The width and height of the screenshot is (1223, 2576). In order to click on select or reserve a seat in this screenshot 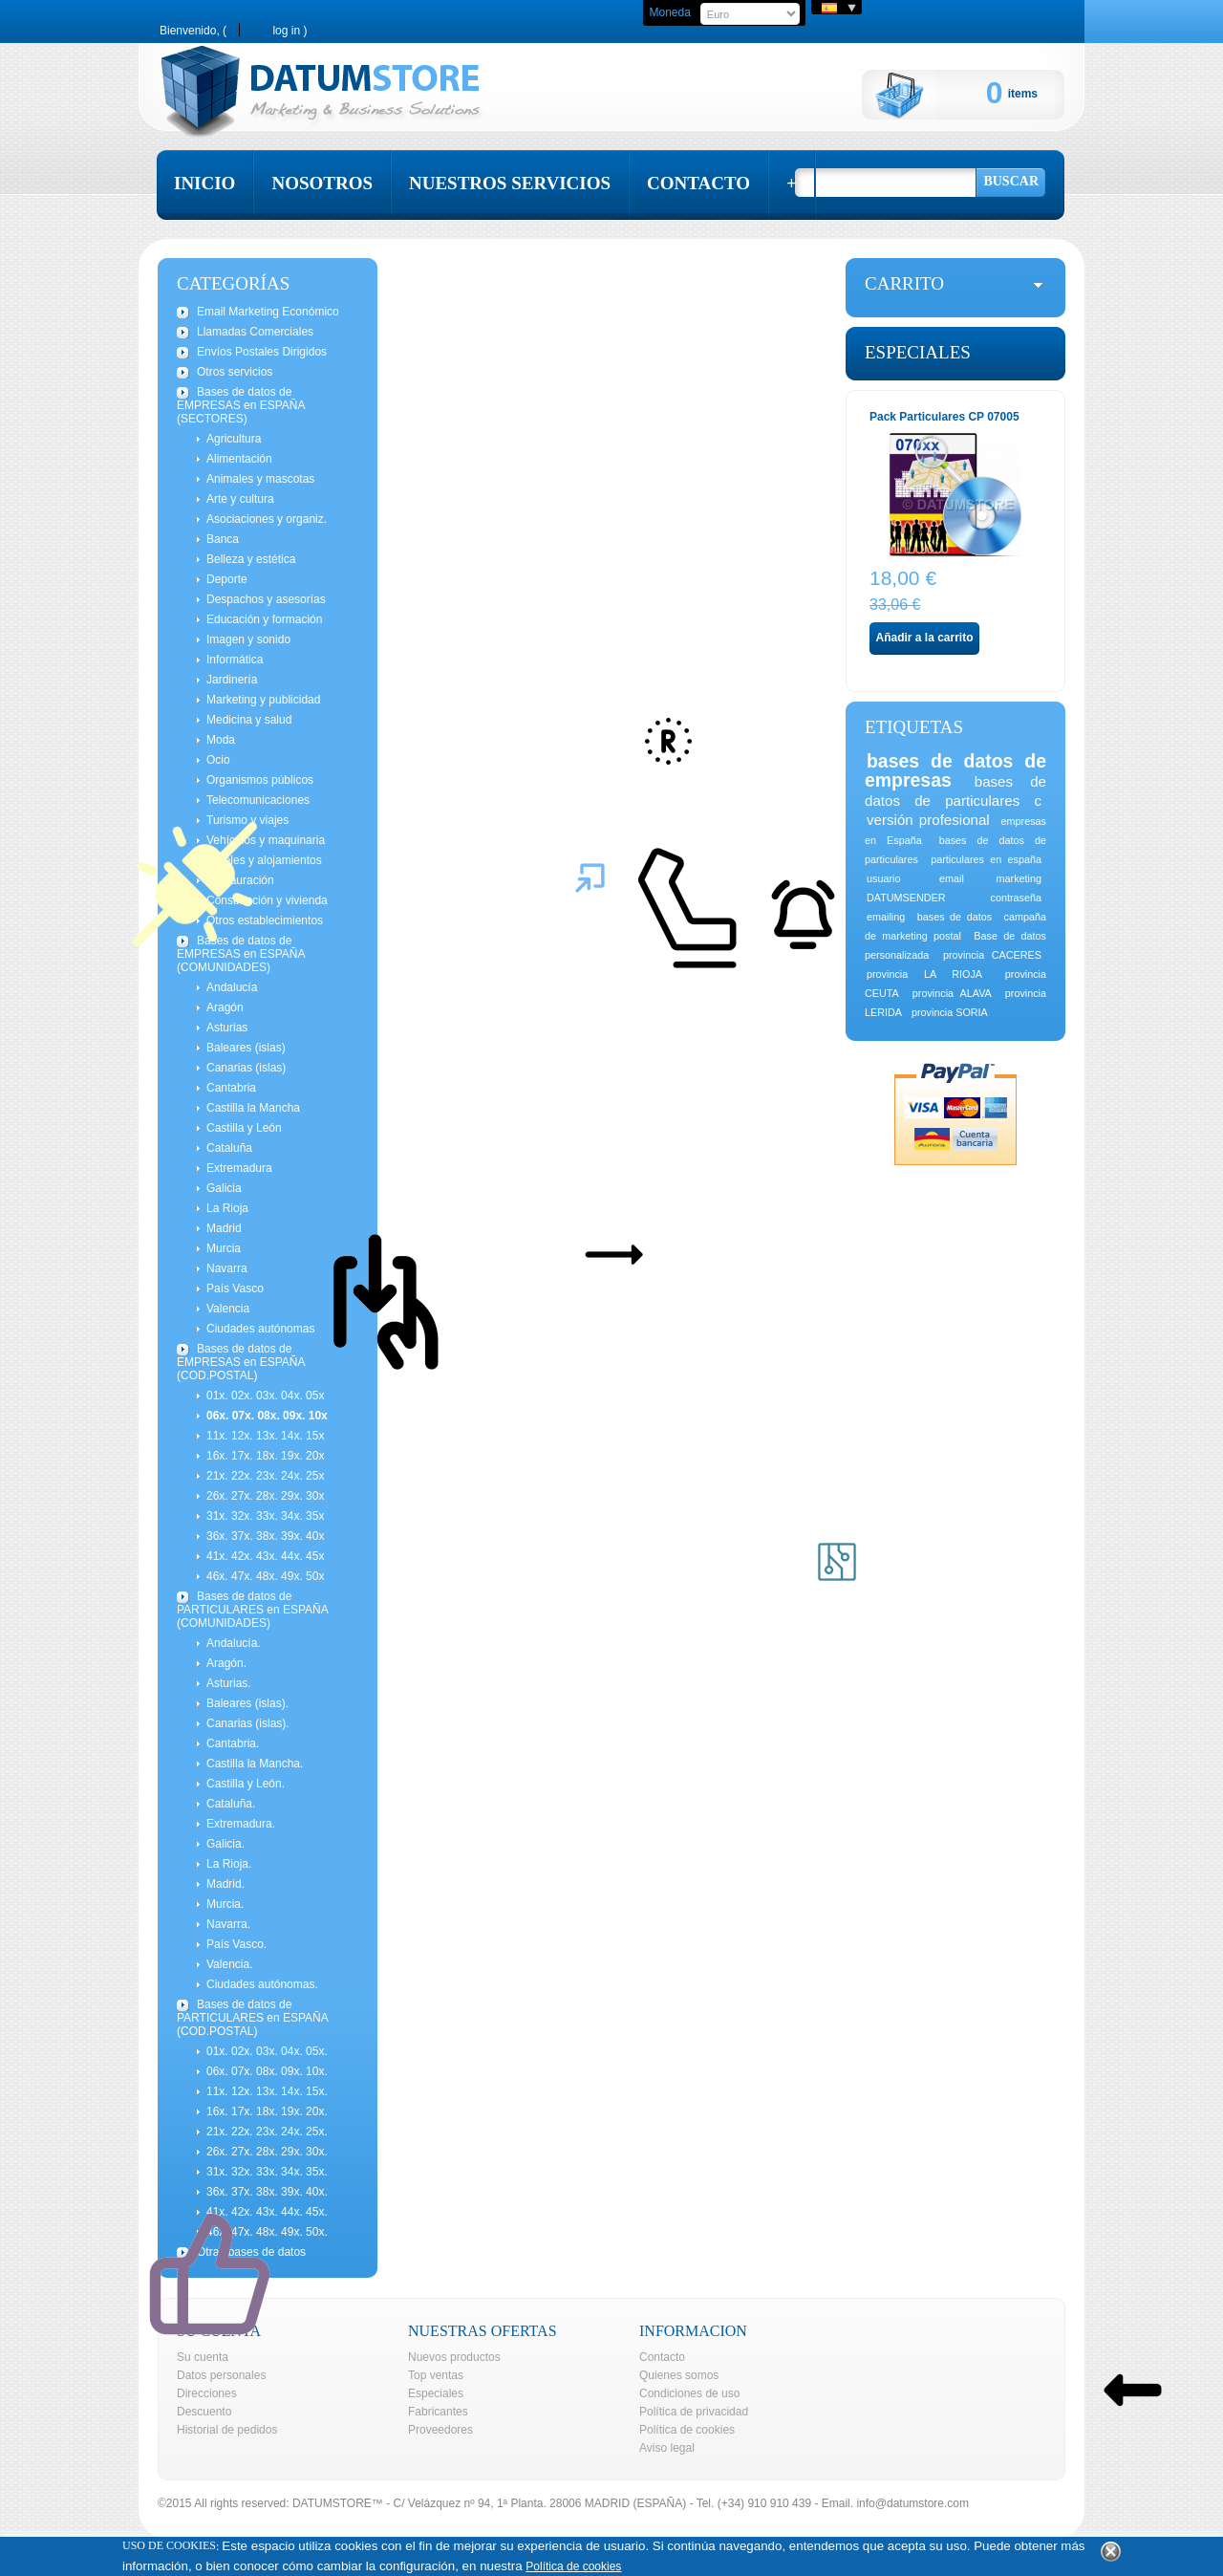, I will do `click(685, 908)`.